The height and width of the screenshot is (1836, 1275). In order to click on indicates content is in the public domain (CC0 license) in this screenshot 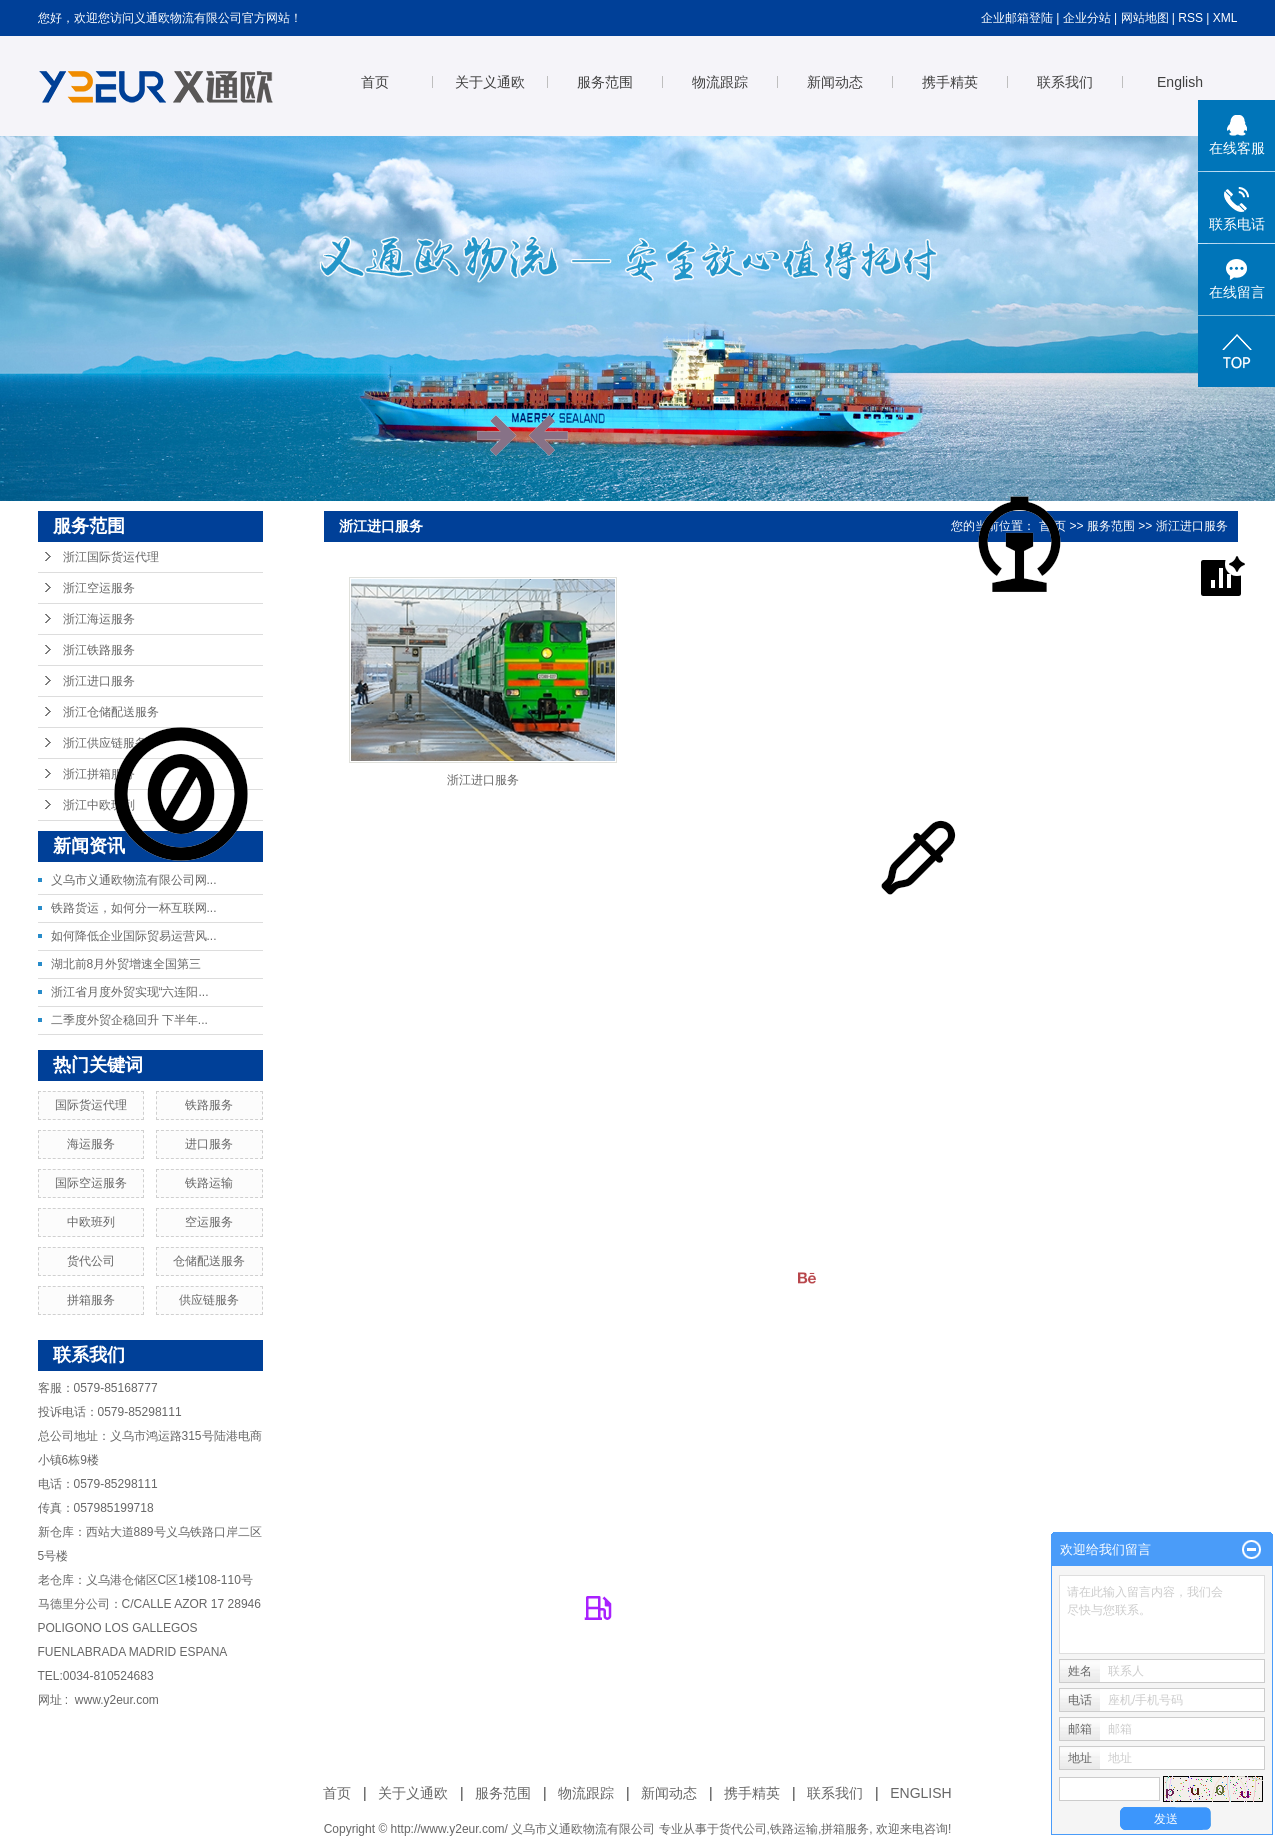, I will do `click(181, 794)`.